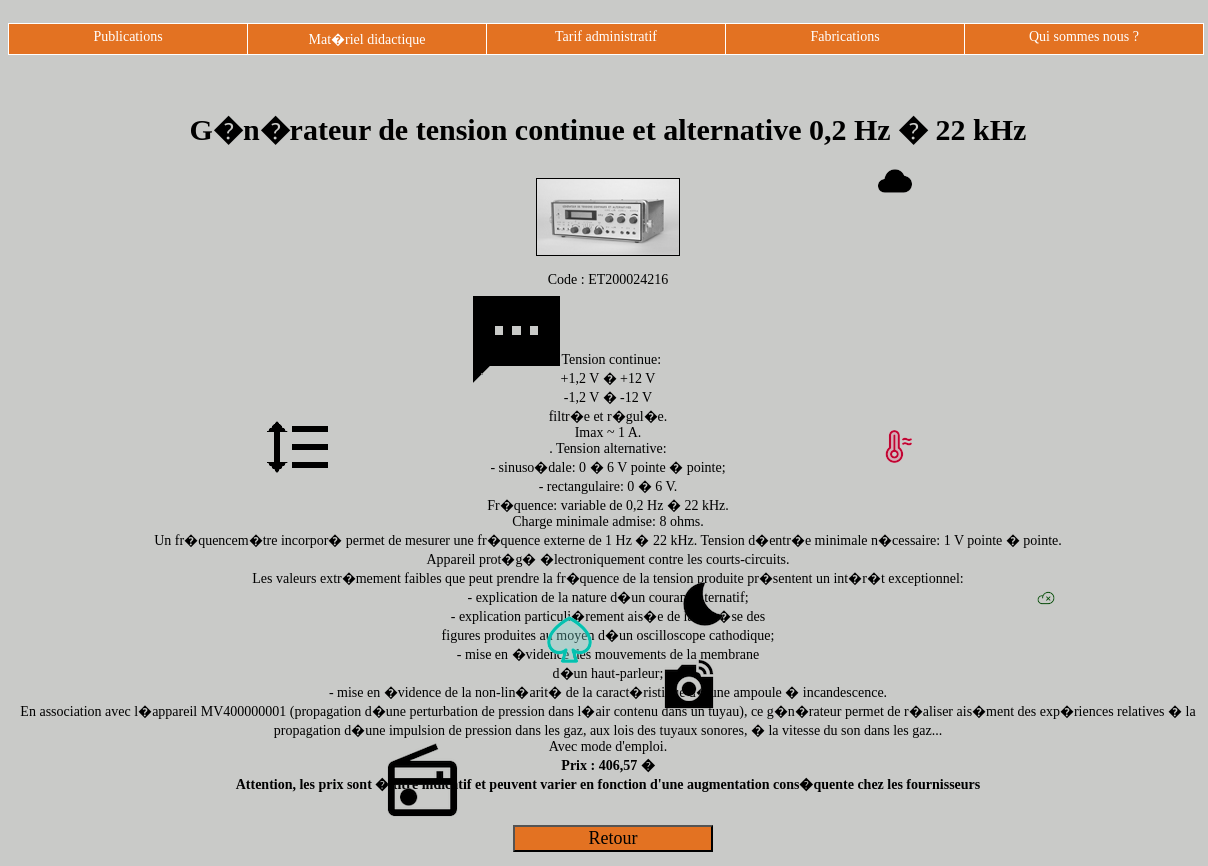  I want to click on adjust line spacing in text, so click(298, 447).